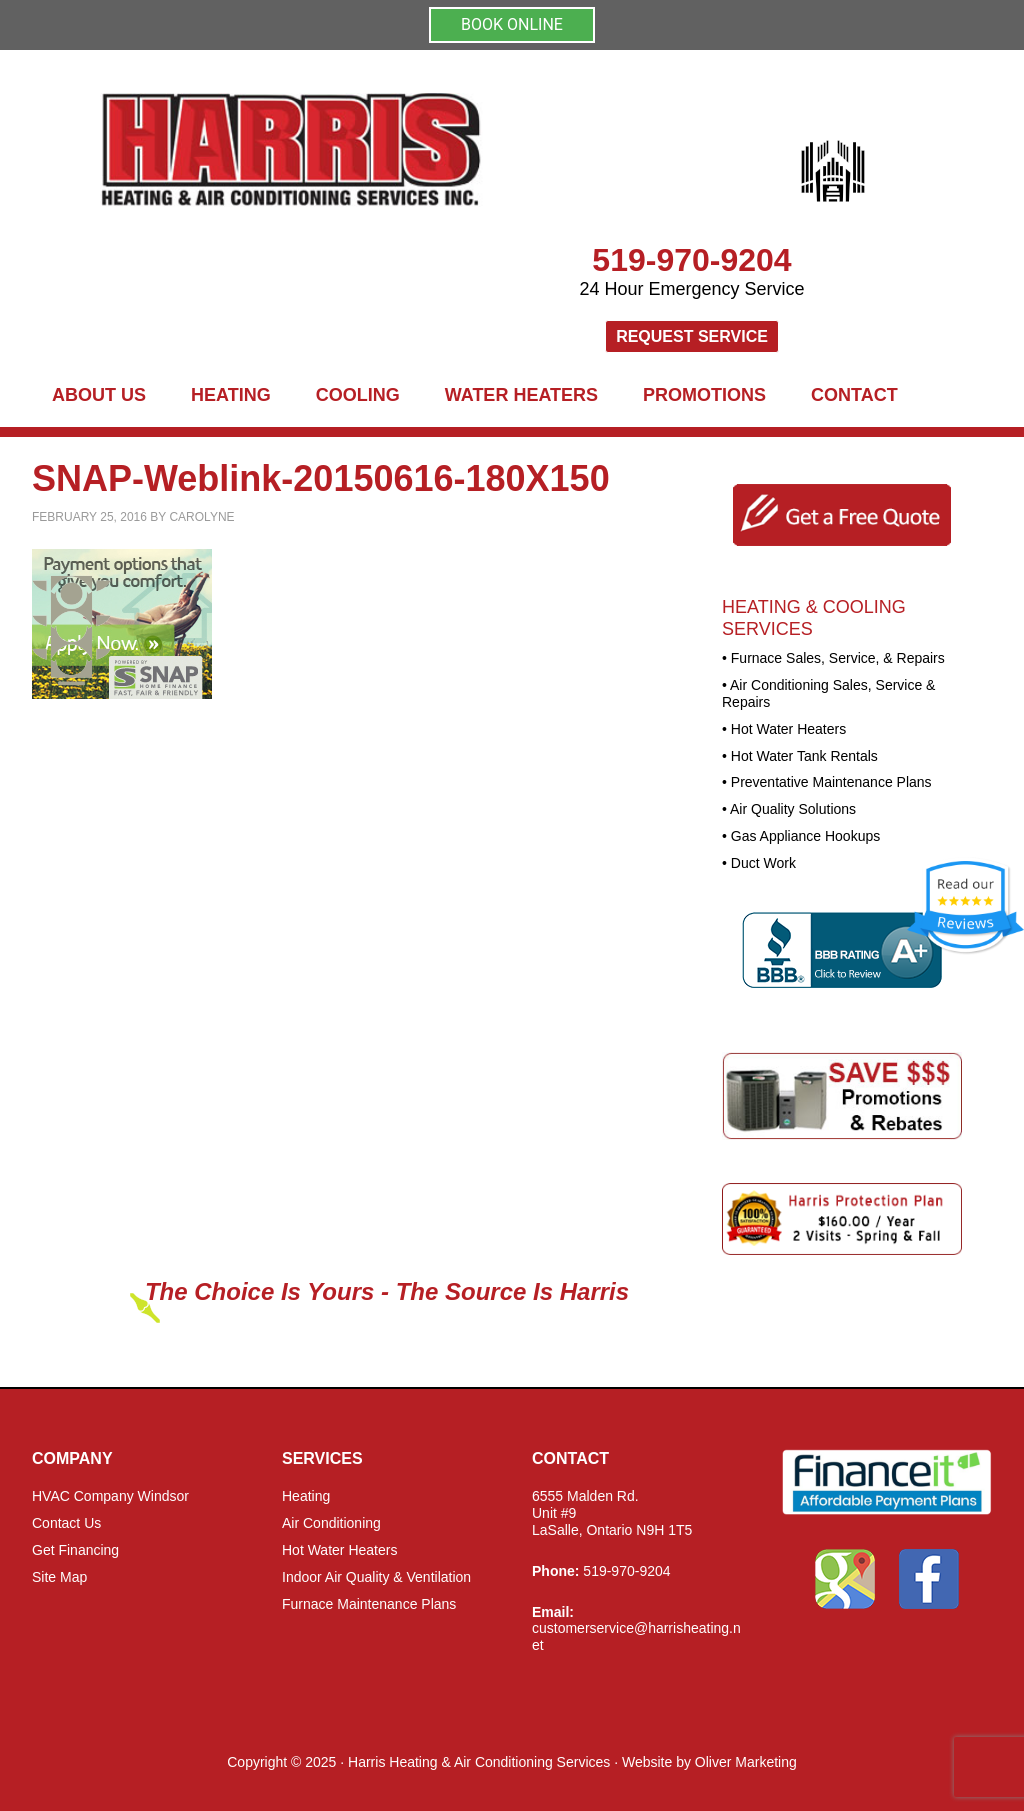 The height and width of the screenshot is (1811, 1024). What do you see at coordinates (71, 630) in the screenshot?
I see `indicates a stopped or halted state` at bounding box center [71, 630].